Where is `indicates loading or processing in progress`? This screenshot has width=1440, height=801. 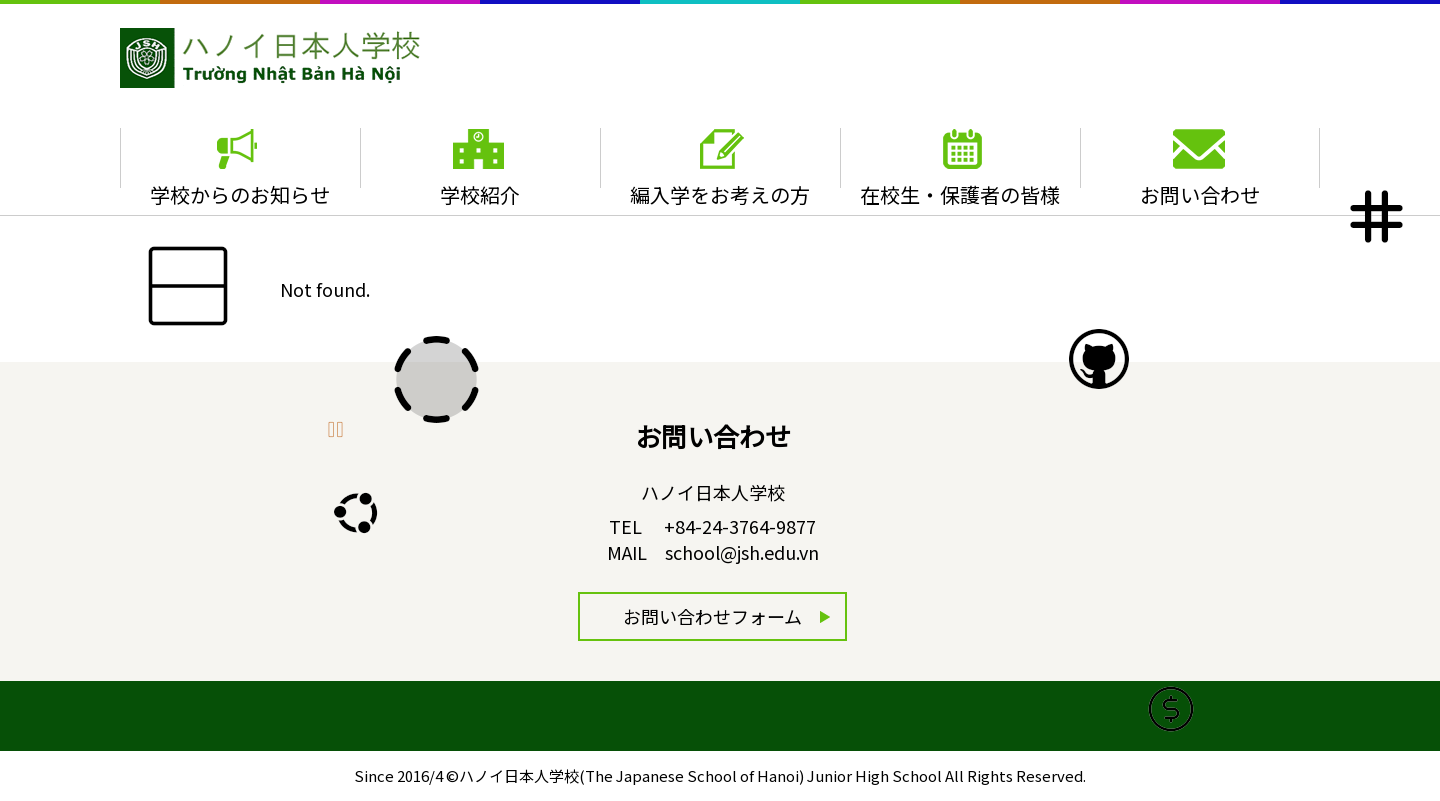
indicates loading or processing in progress is located at coordinates (436, 379).